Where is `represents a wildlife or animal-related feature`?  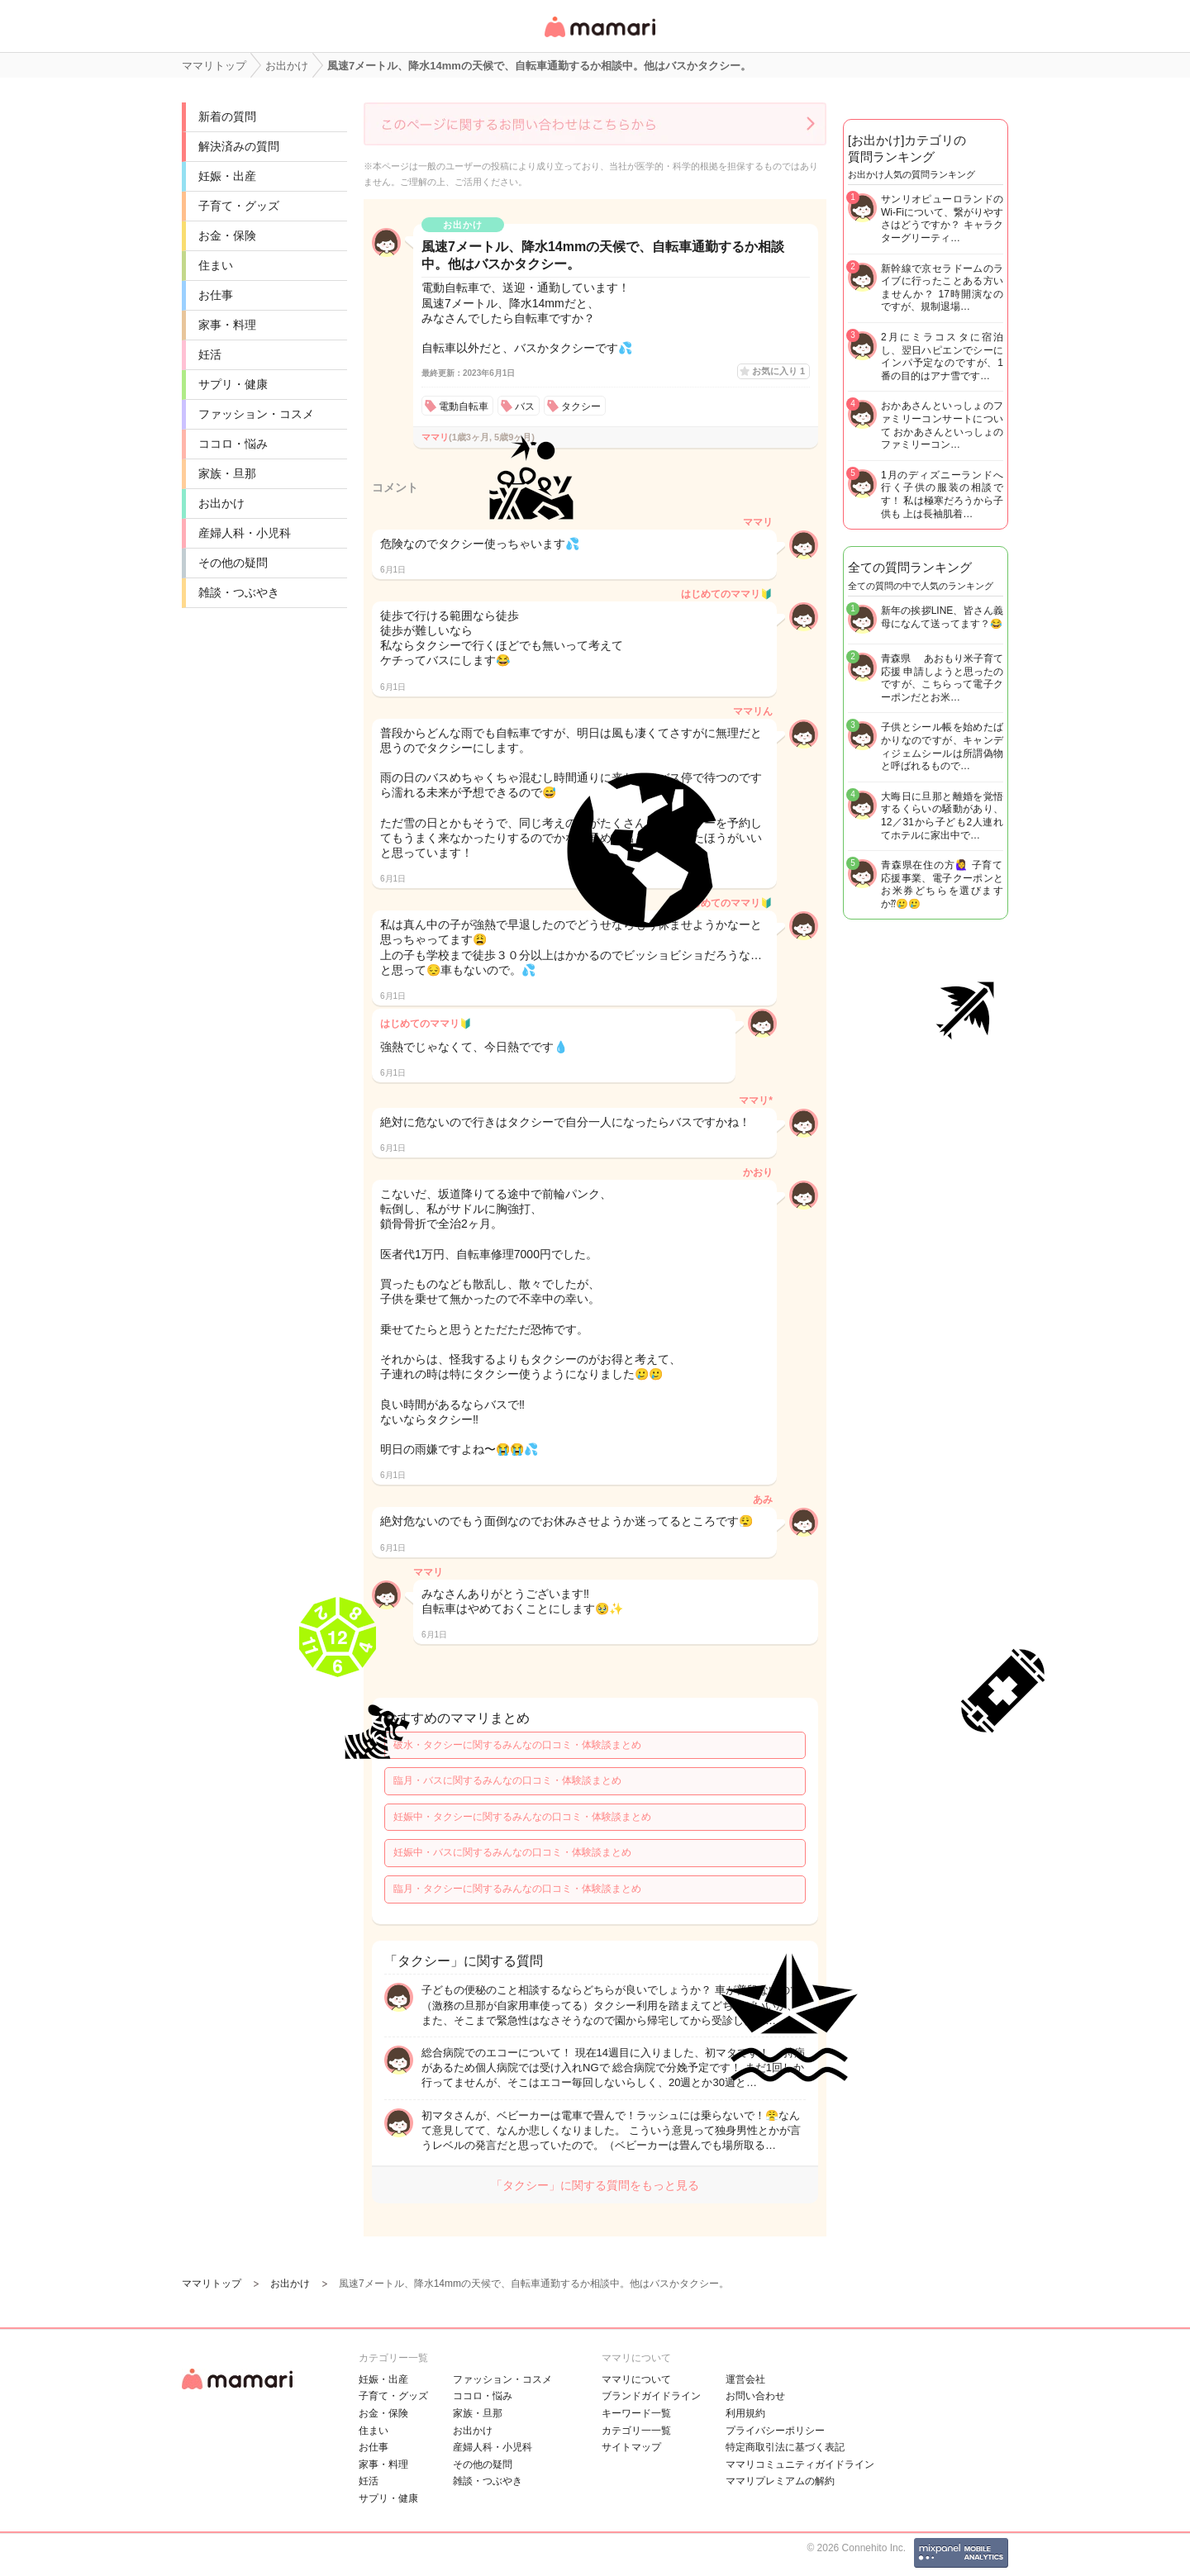
represents a wildlife or animal-related feature is located at coordinates (375, 1727).